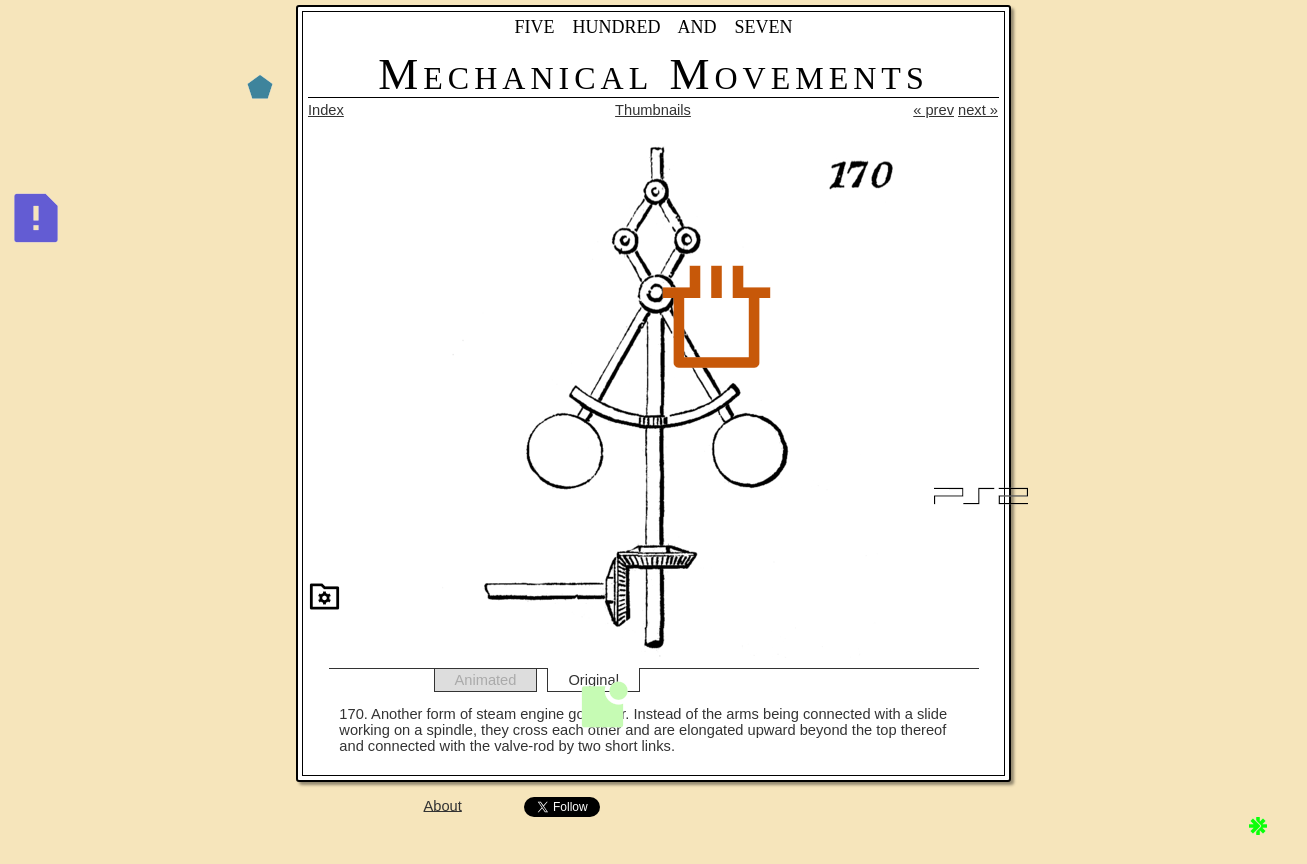  What do you see at coordinates (324, 596) in the screenshot?
I see `access folder settings or preferences` at bounding box center [324, 596].